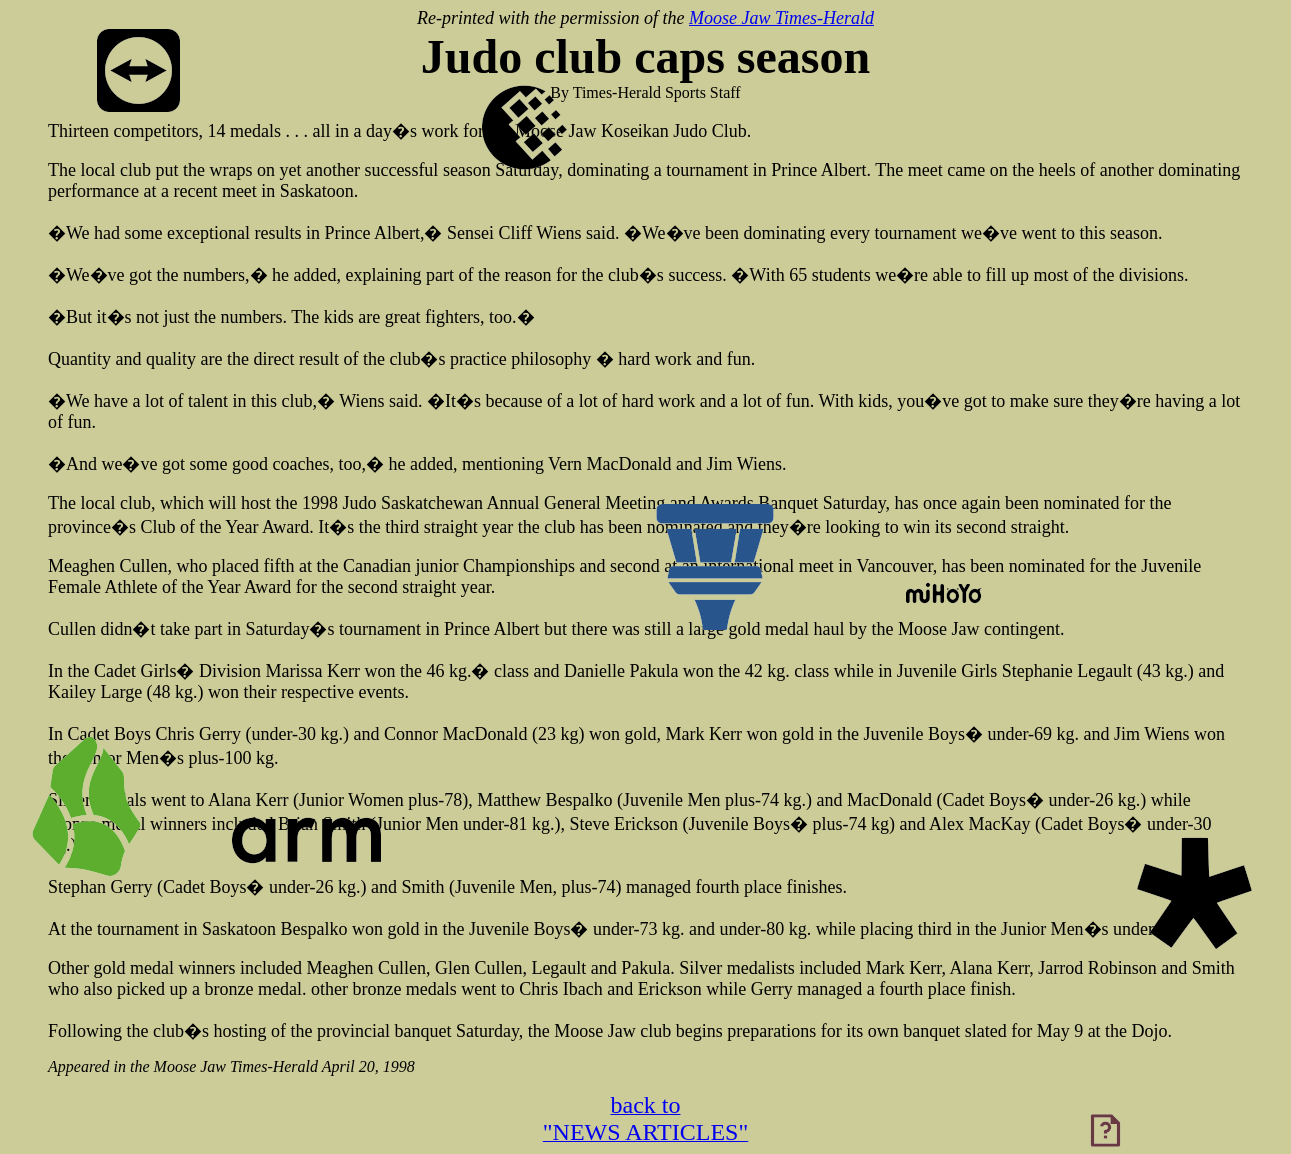 This screenshot has height=1154, width=1291. Describe the element at coordinates (306, 840) in the screenshot. I see `Arm company logo` at that location.